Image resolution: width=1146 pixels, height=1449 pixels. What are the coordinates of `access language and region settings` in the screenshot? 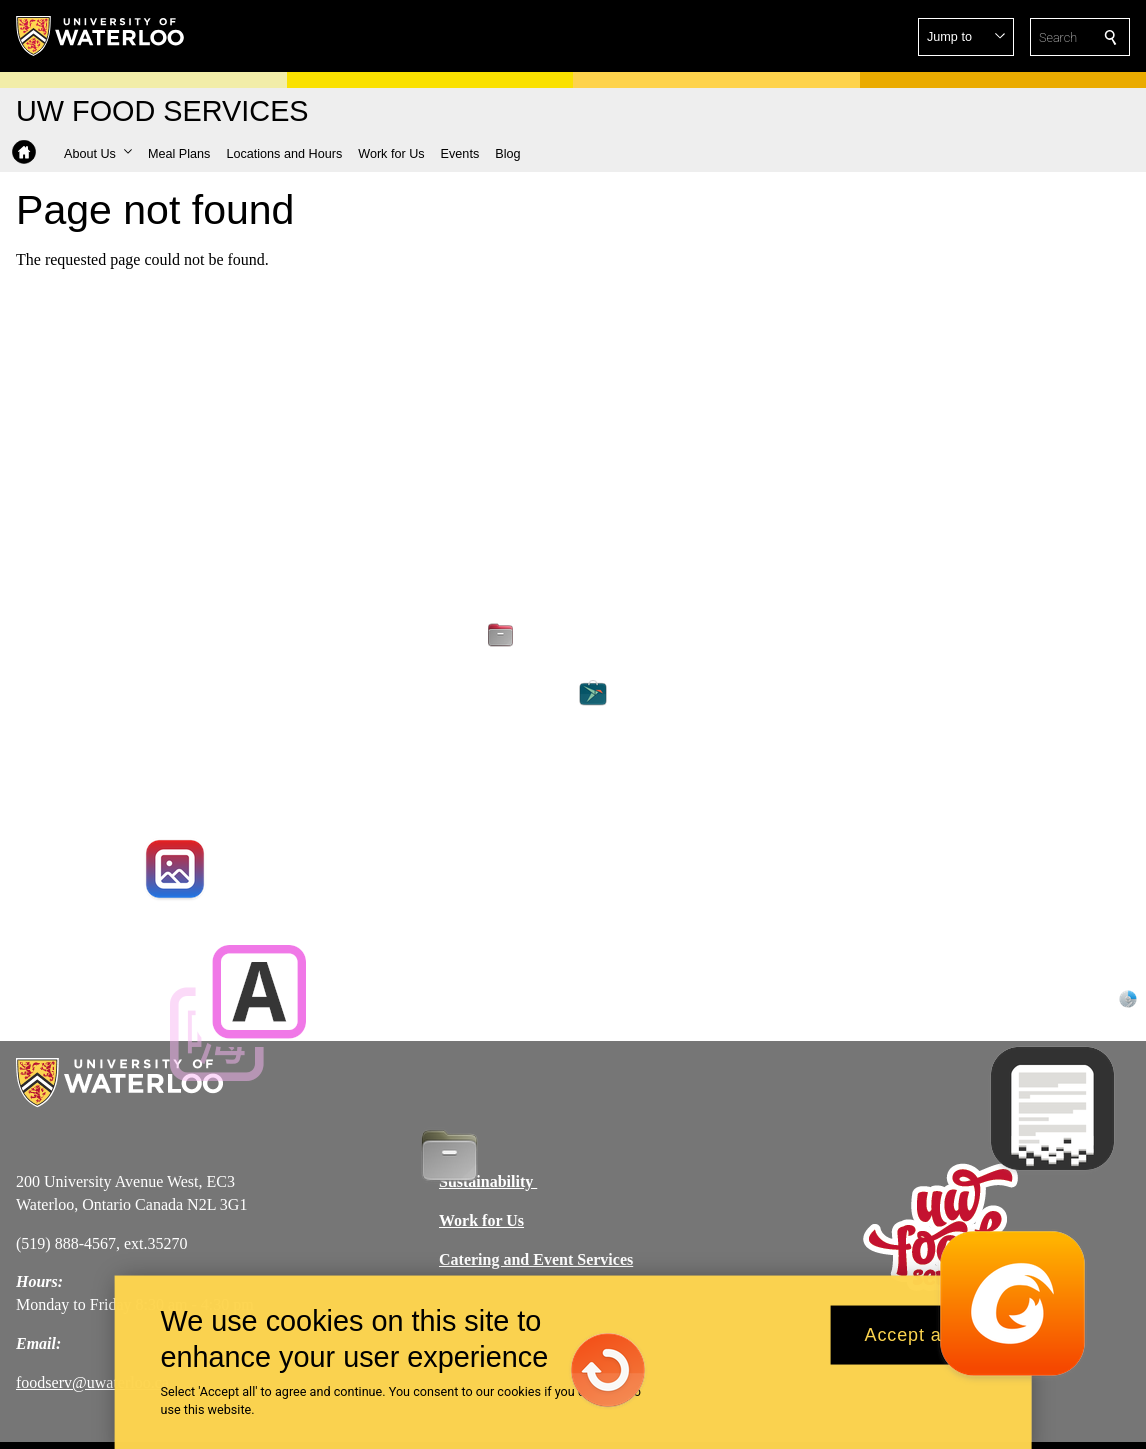 It's located at (238, 1013).